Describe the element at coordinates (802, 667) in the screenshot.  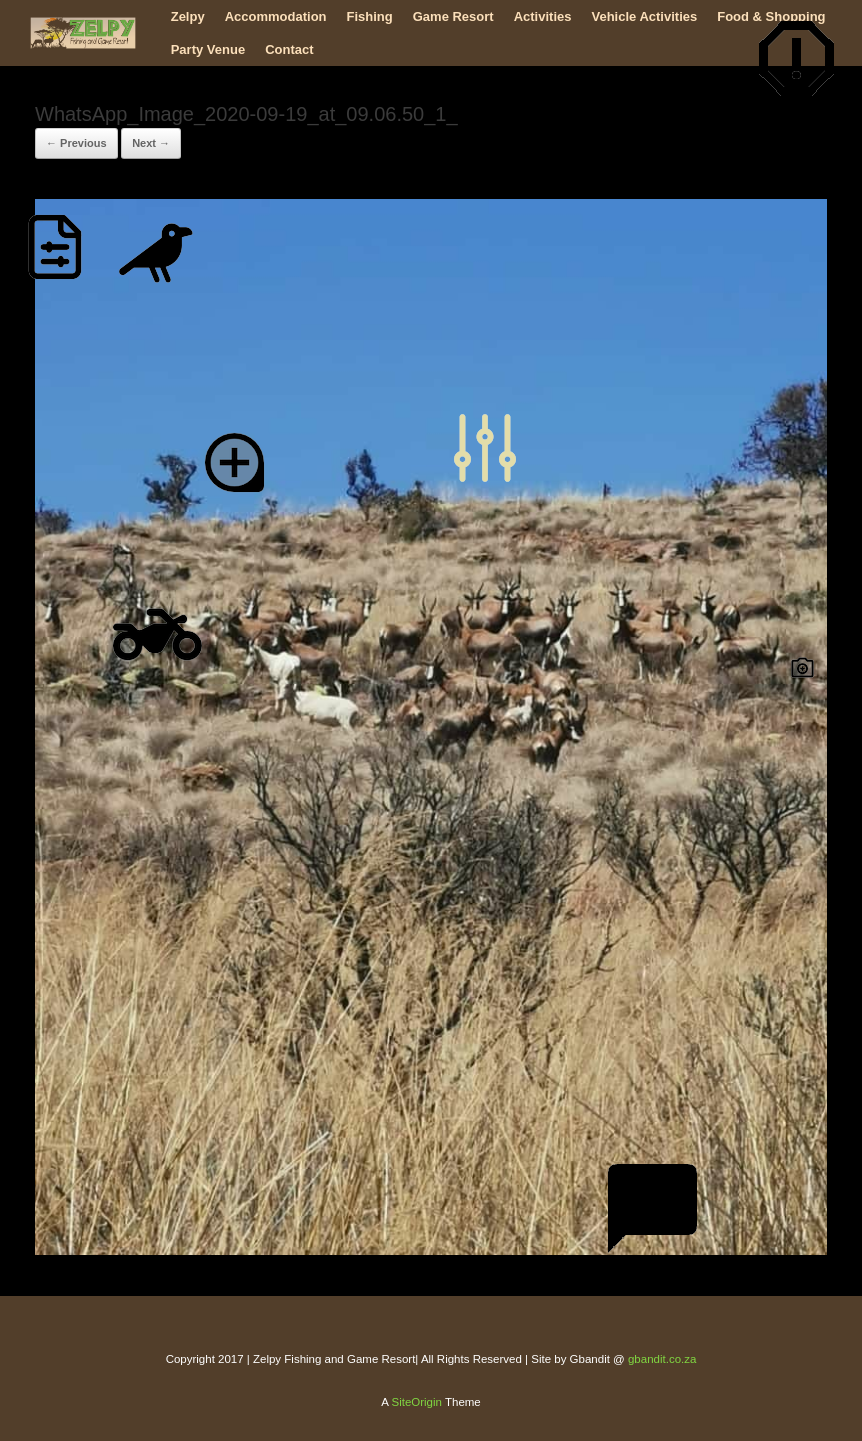
I see `enhance or improve photo quality` at that location.